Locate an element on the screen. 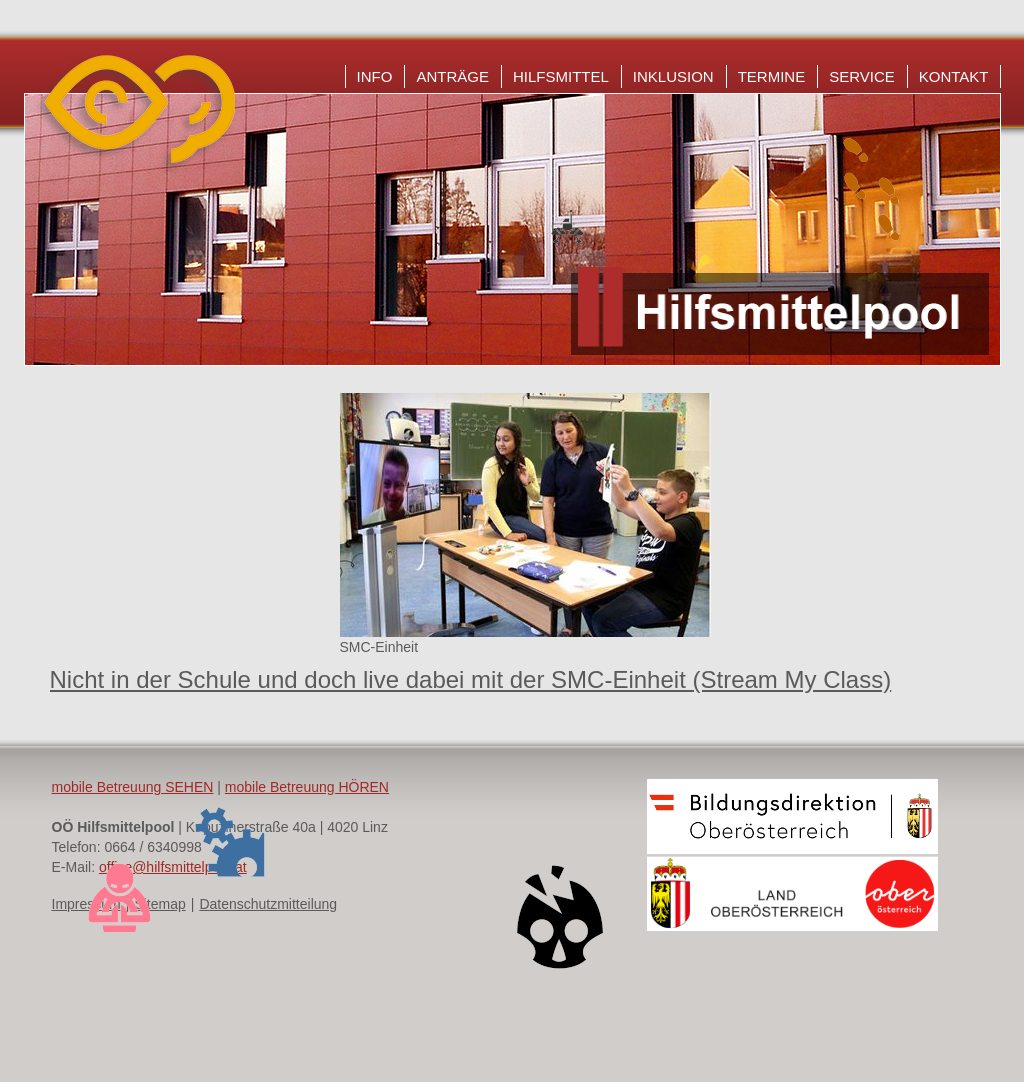 This screenshot has height=1082, width=1024. access settings or preferences is located at coordinates (229, 841).